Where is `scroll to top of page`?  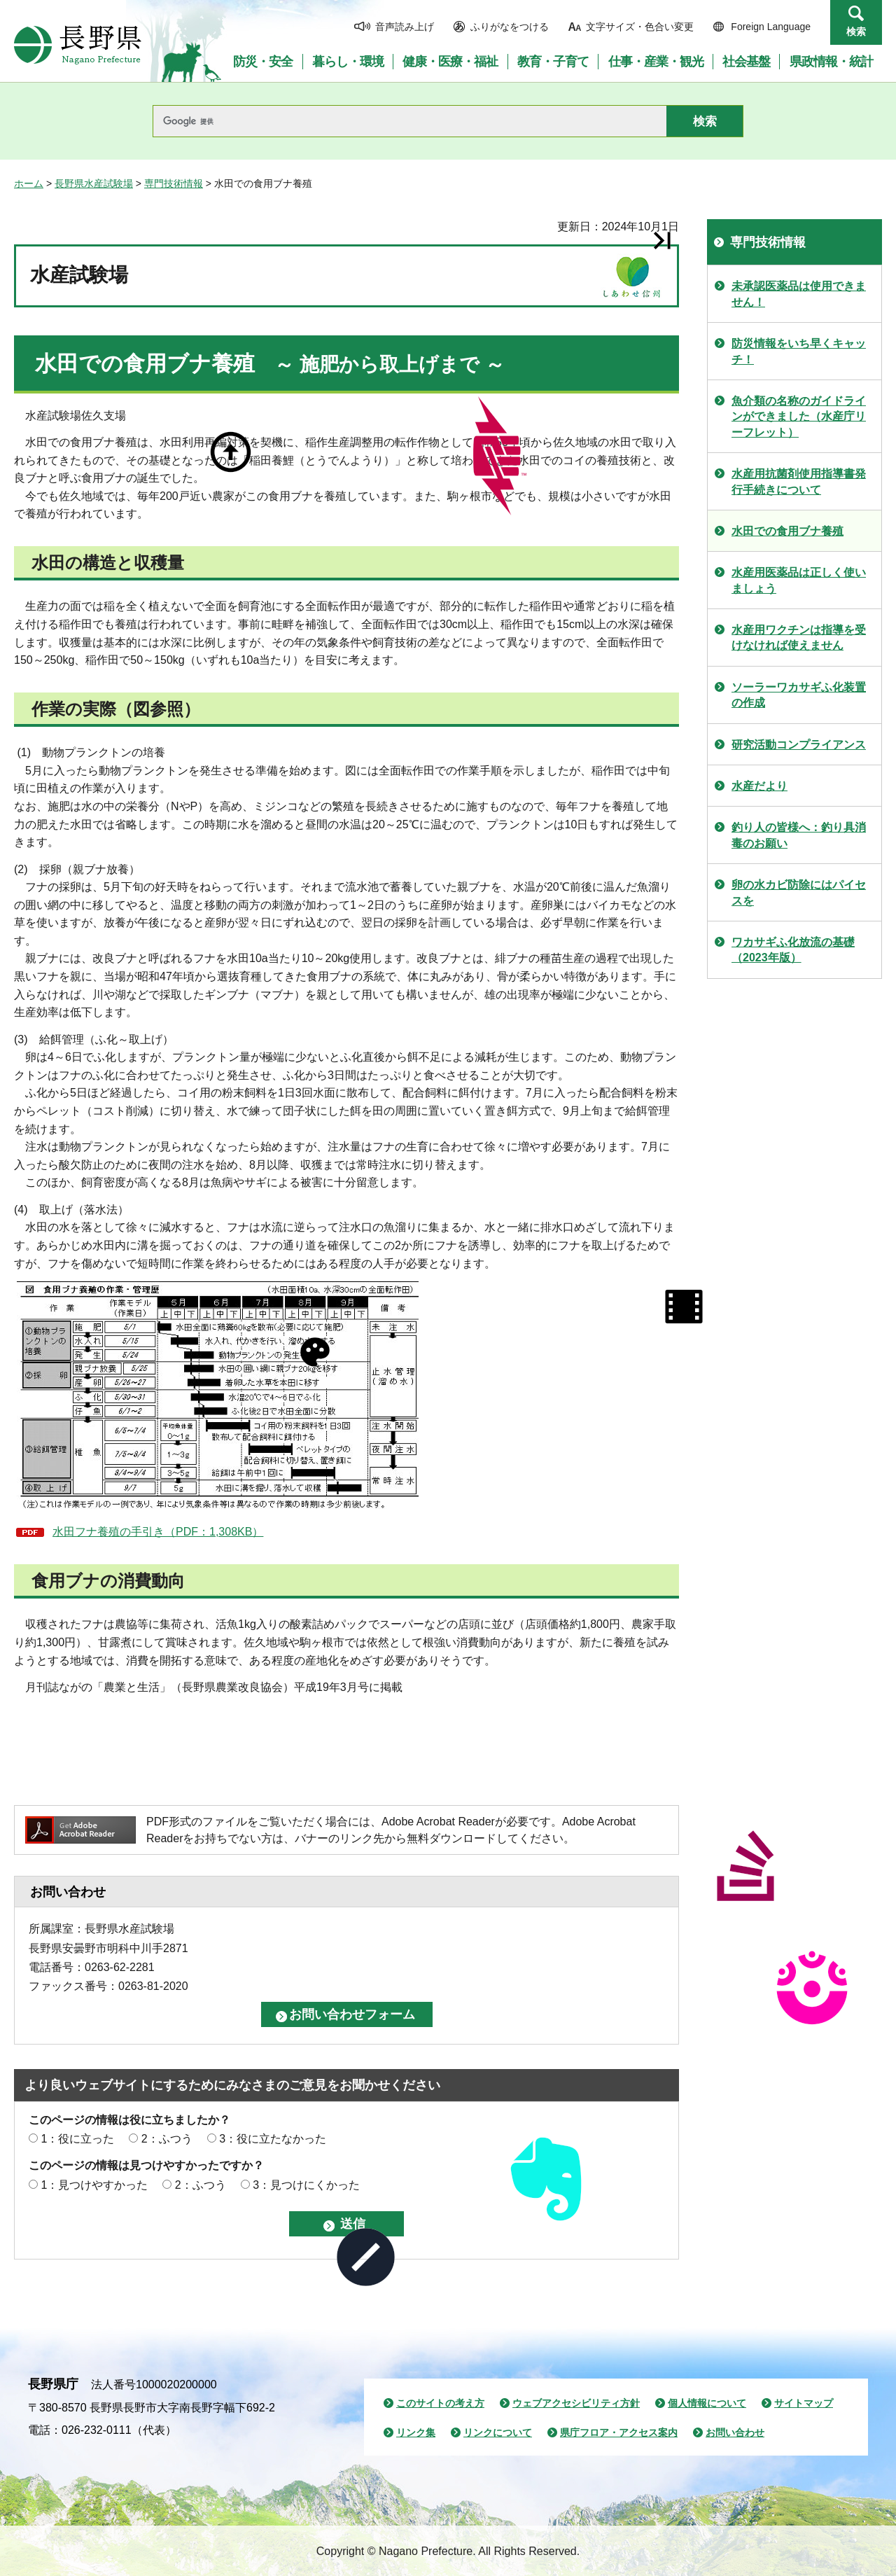
scroll to top of page is located at coordinates (230, 452).